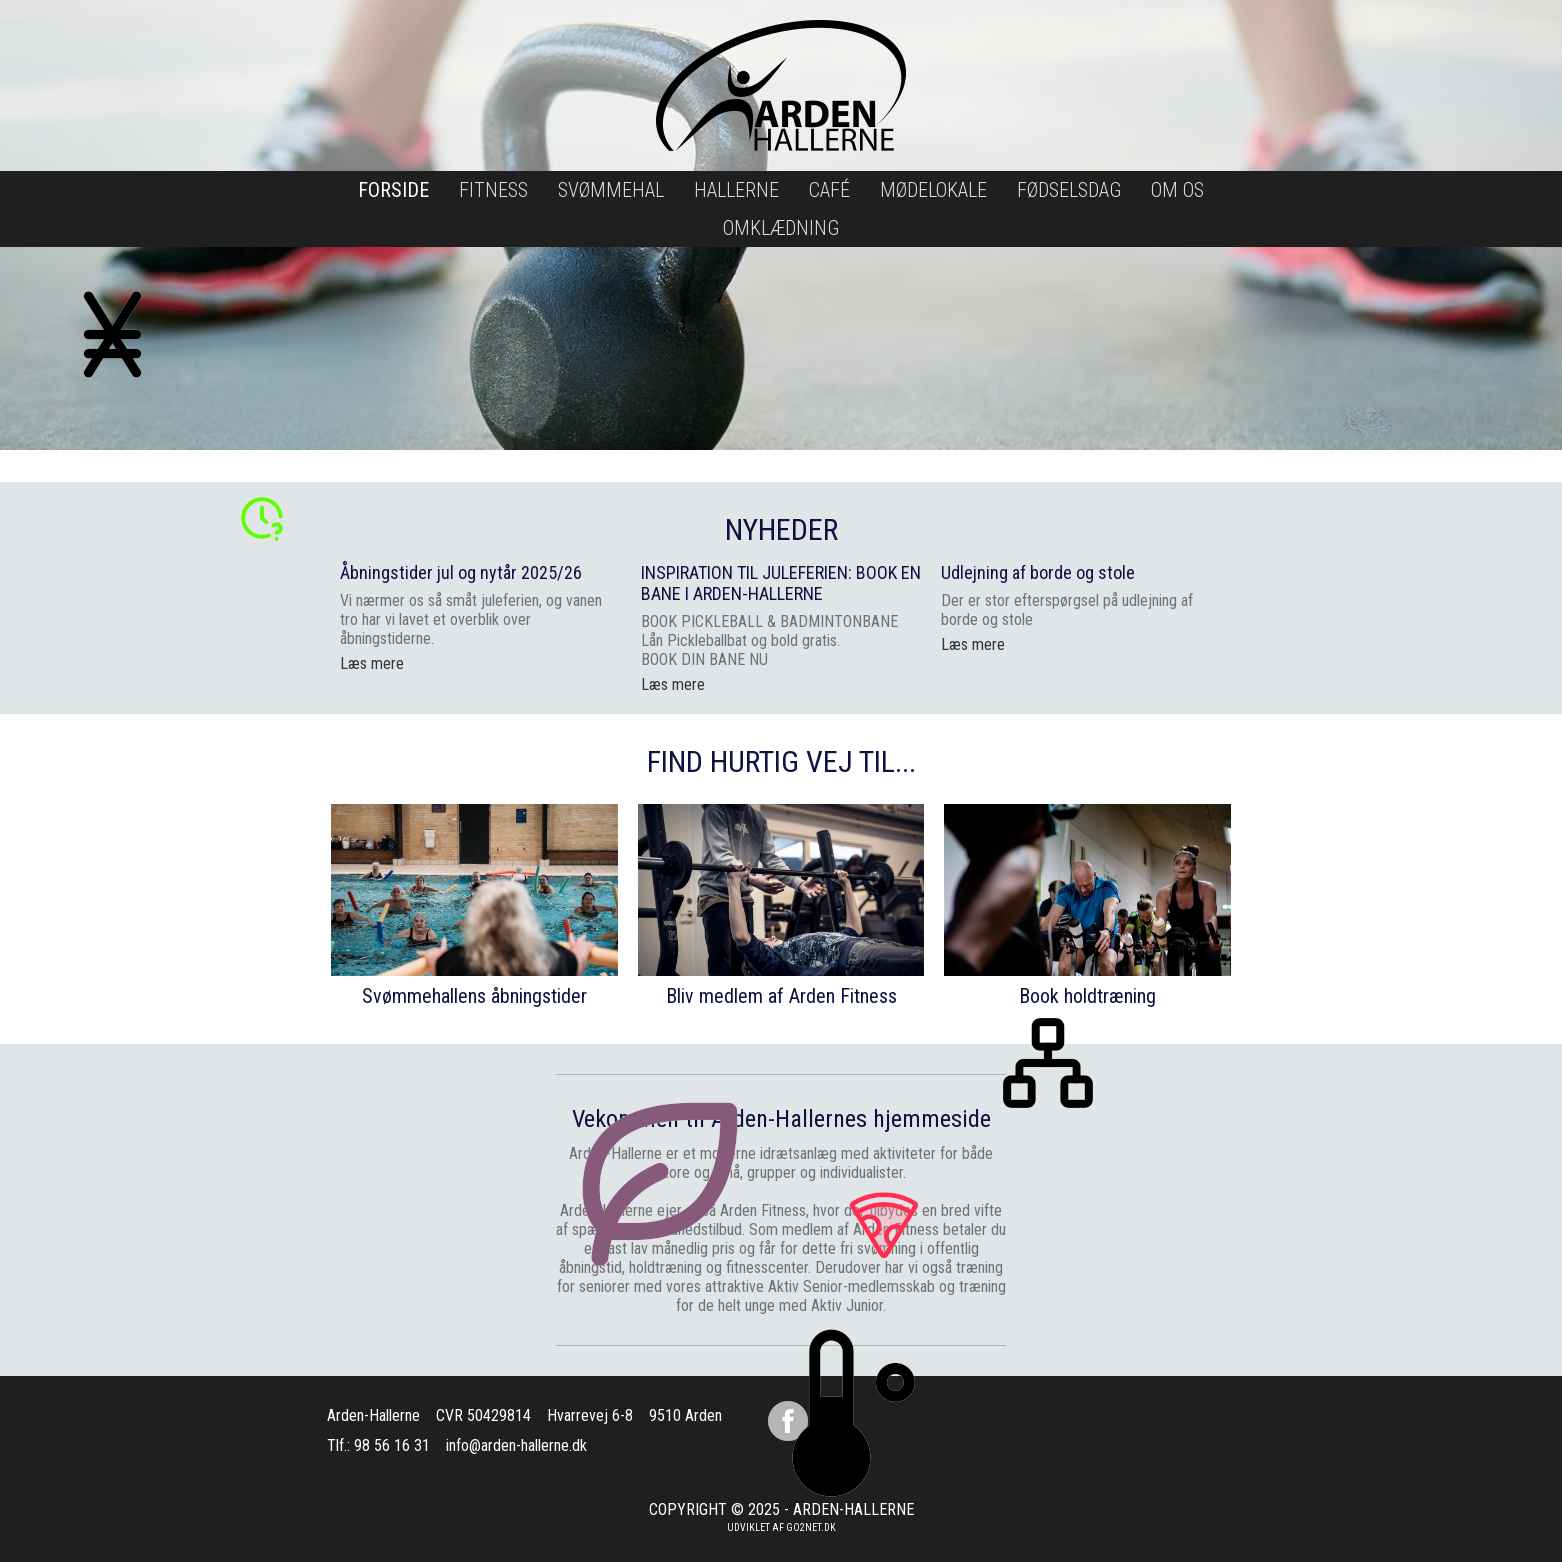 The width and height of the screenshot is (1562, 1562). What do you see at coordinates (262, 518) in the screenshot?
I see `unknown or unconfirmed time` at bounding box center [262, 518].